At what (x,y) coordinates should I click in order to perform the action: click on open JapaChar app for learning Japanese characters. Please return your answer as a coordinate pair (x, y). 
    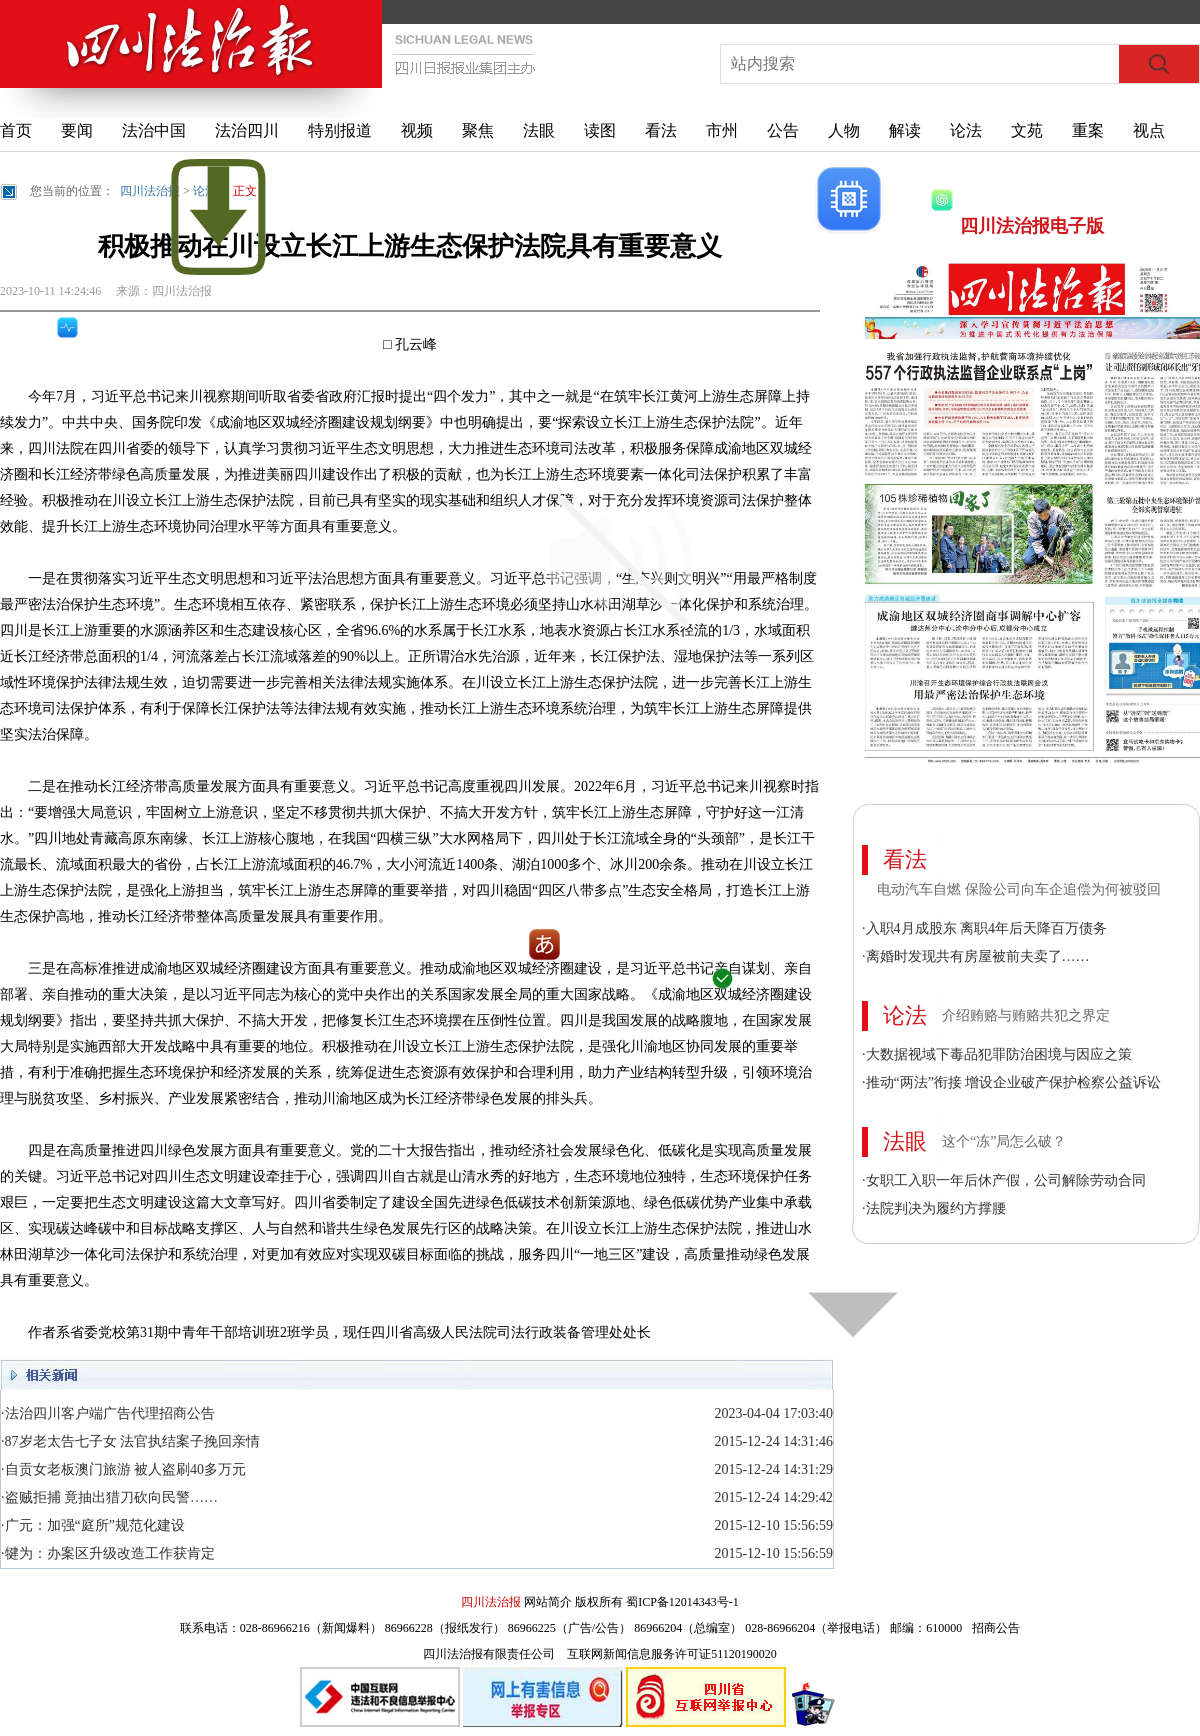
    Looking at the image, I should click on (544, 944).